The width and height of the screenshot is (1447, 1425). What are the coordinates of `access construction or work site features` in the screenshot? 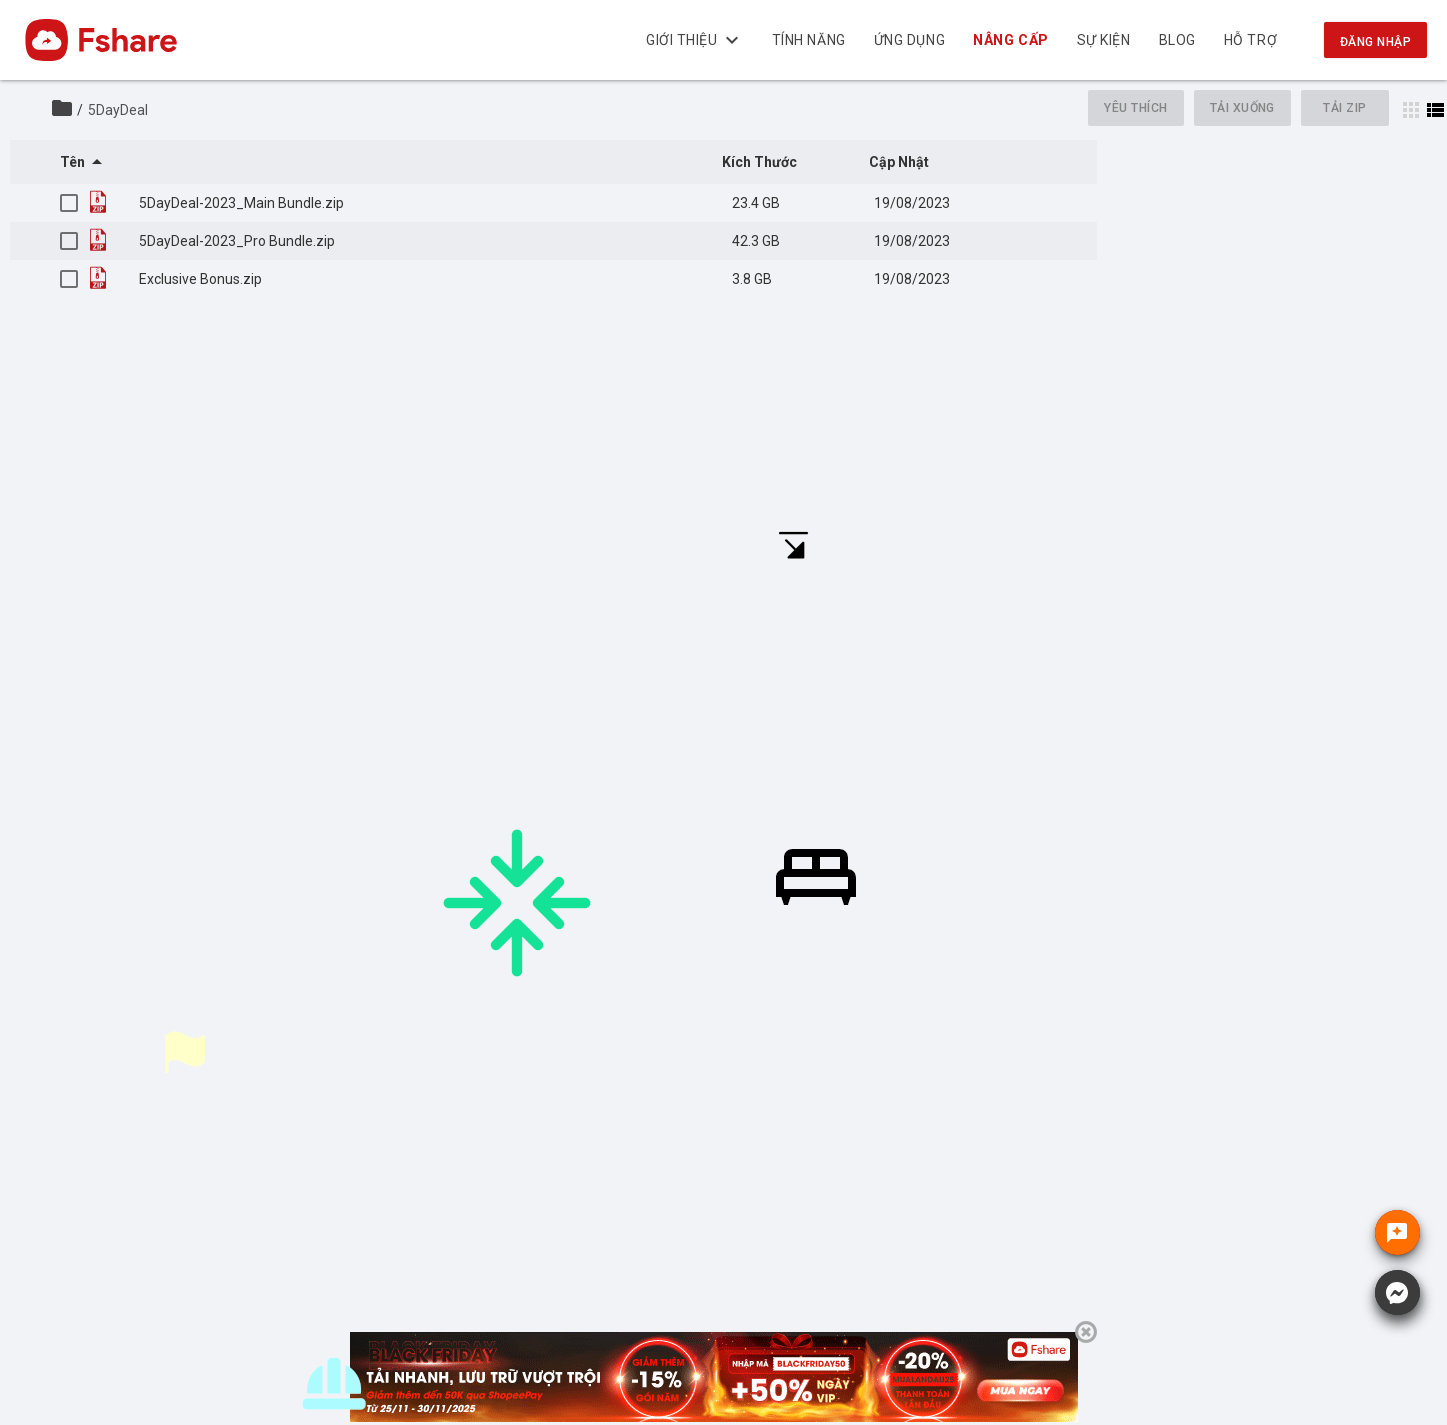 It's located at (334, 1387).